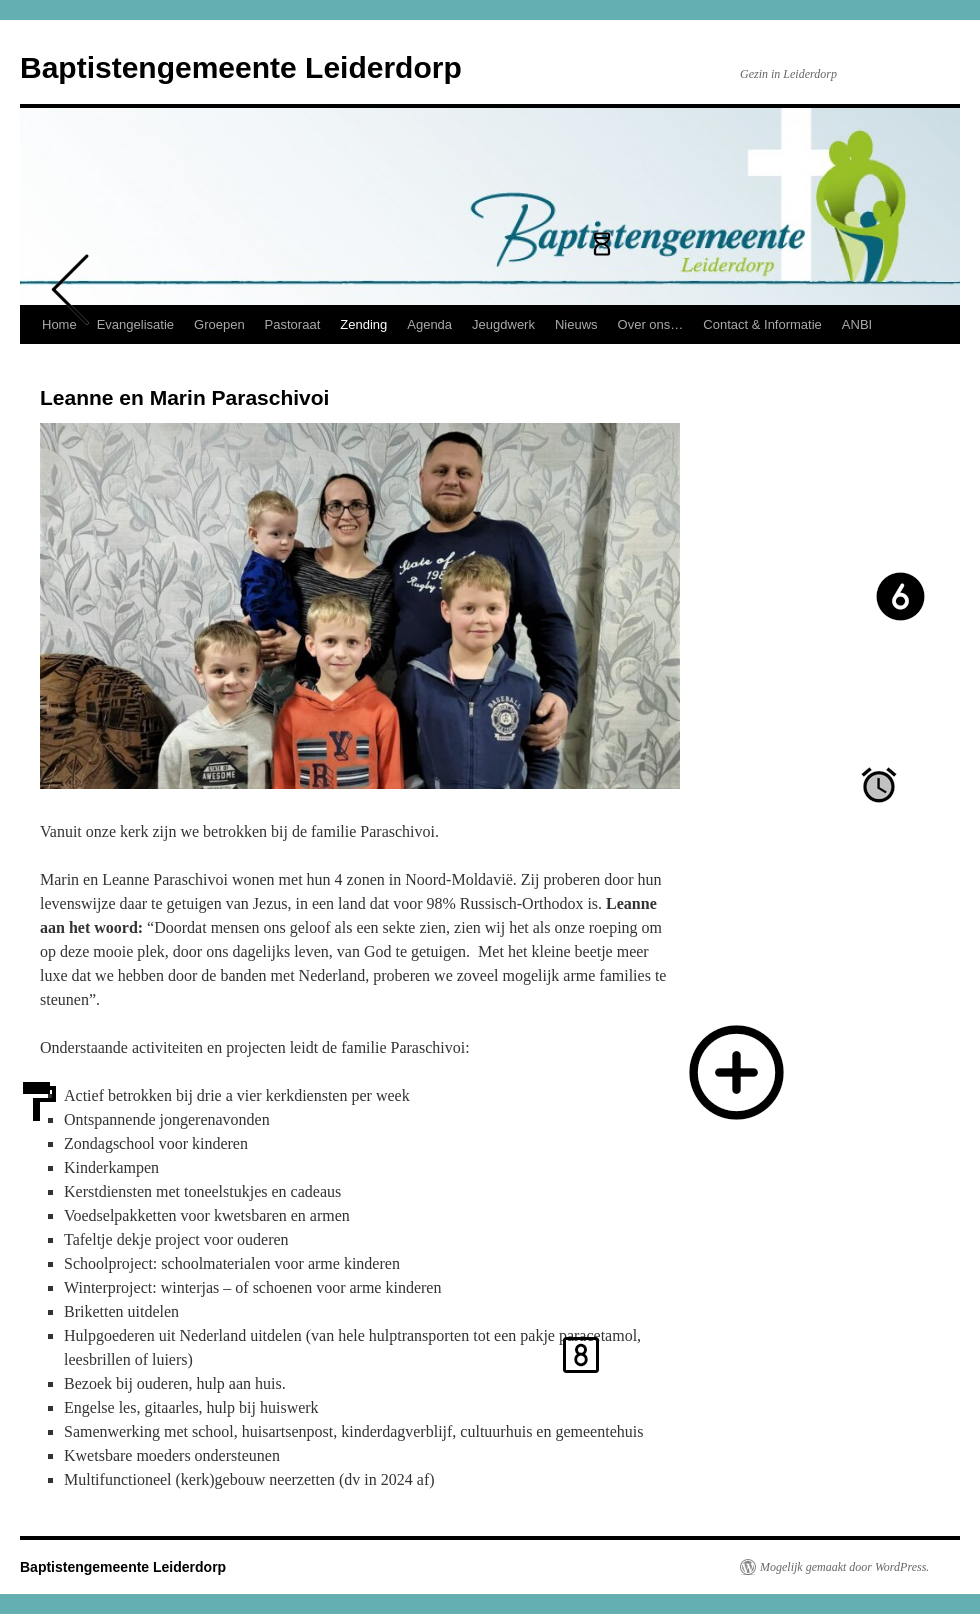 Image resolution: width=980 pixels, height=1614 pixels. What do you see at coordinates (73, 289) in the screenshot?
I see `go back to the previous screen` at bounding box center [73, 289].